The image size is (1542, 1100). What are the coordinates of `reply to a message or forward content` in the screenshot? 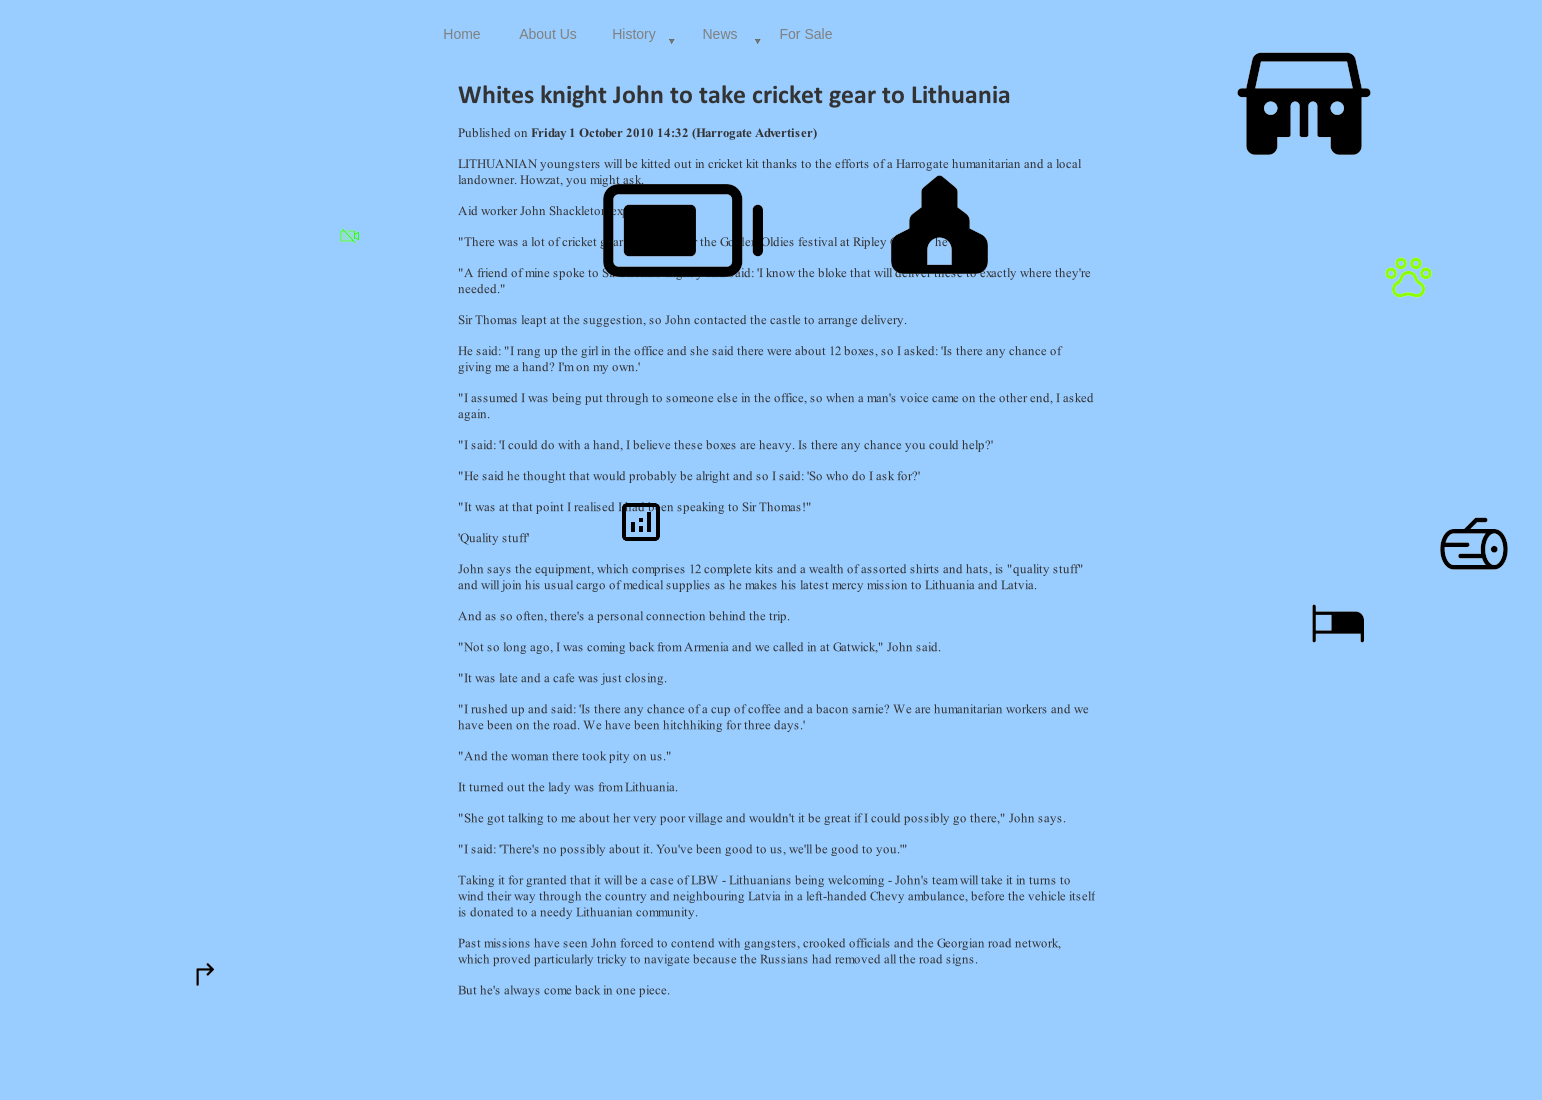 It's located at (203, 974).